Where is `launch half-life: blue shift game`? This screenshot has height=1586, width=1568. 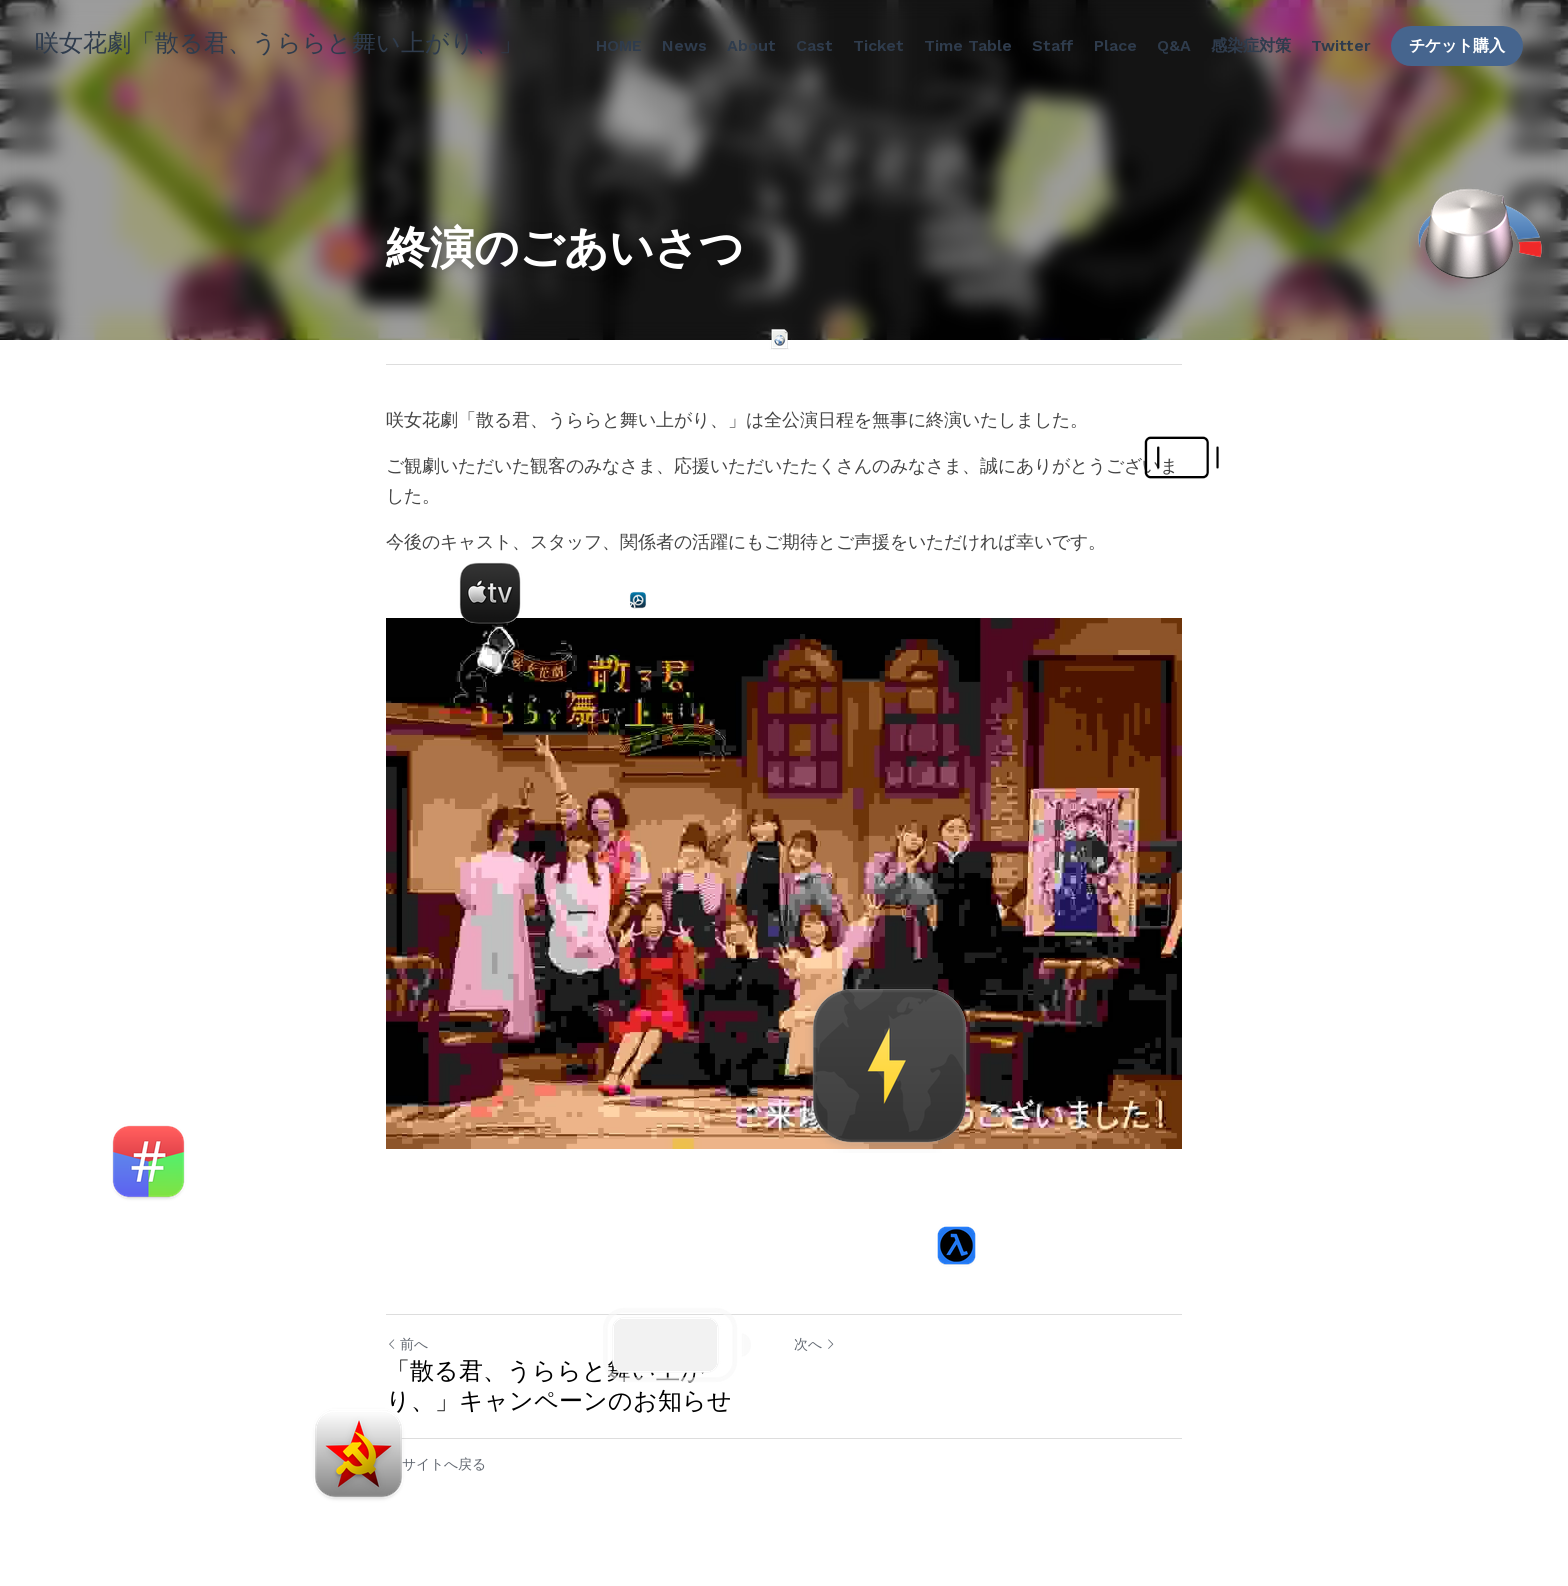 launch half-life: blue shift game is located at coordinates (956, 1245).